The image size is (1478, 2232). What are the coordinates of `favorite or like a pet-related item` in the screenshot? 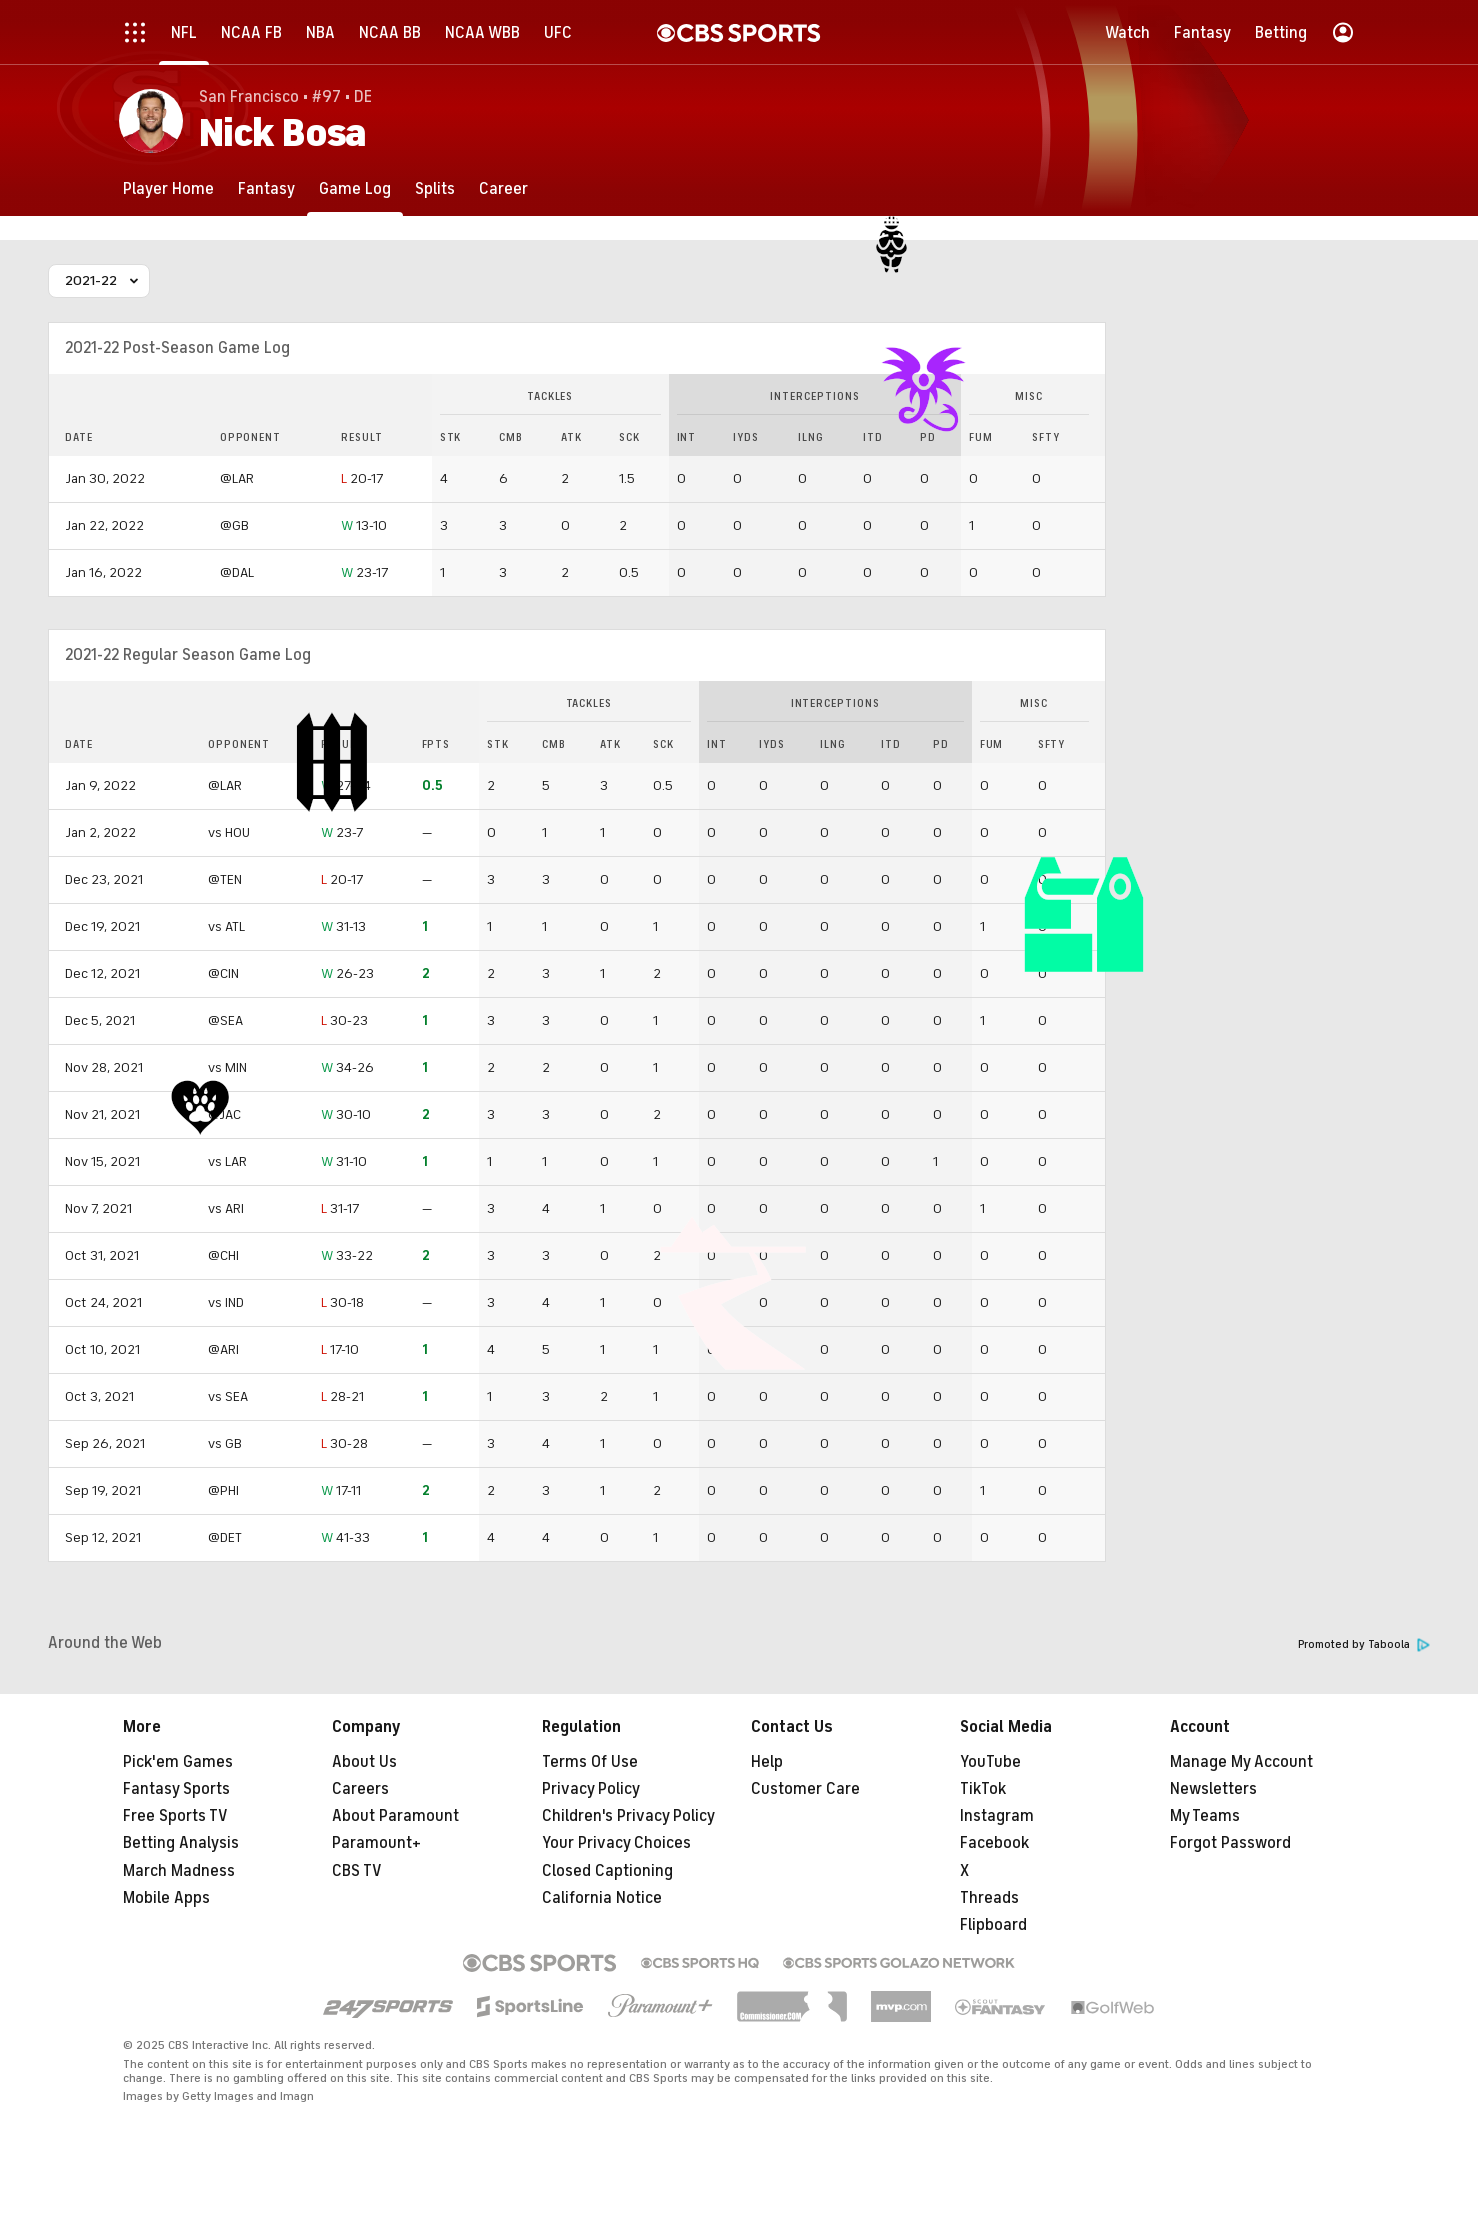 It's located at (200, 1108).